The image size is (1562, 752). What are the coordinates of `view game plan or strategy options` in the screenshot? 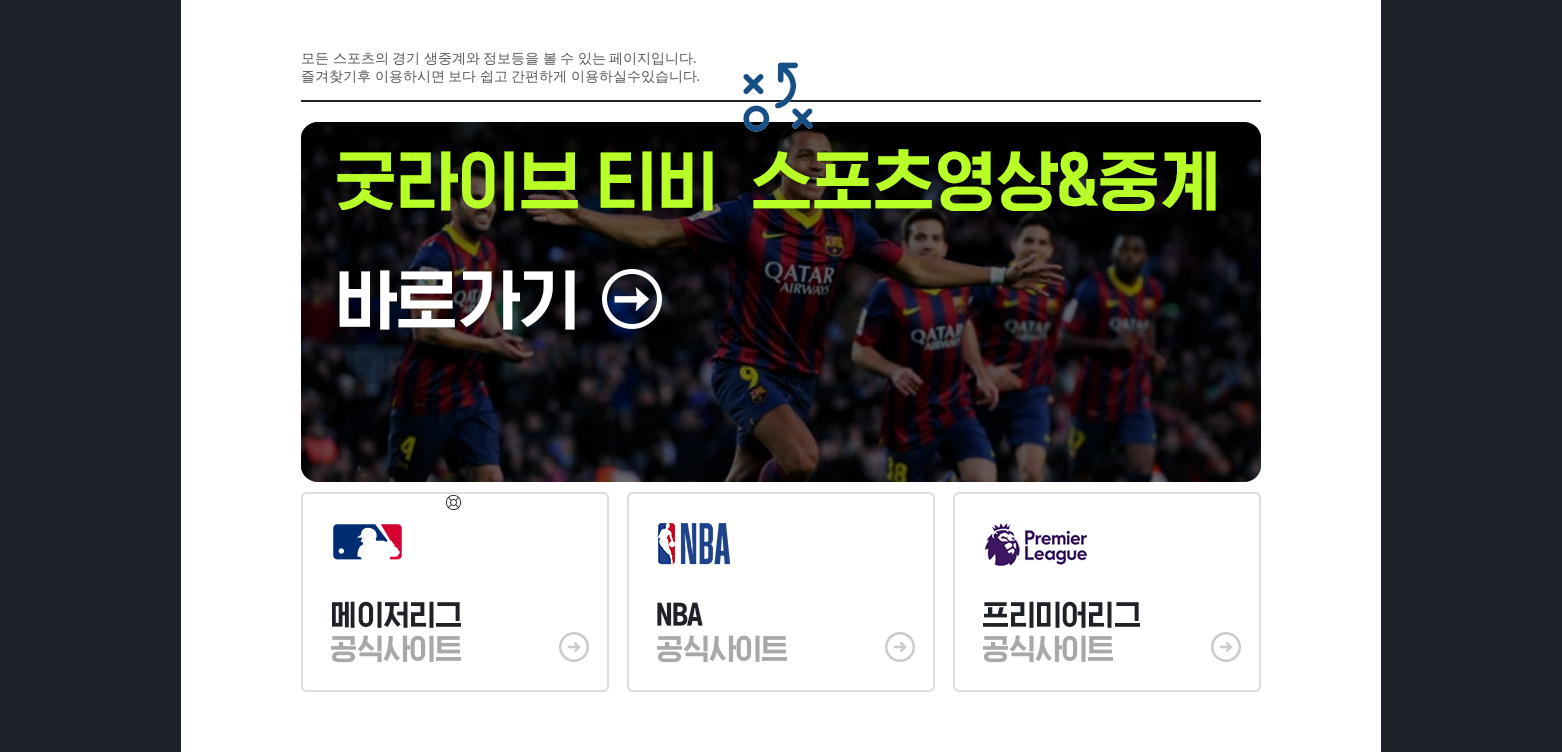 It's located at (775, 97).